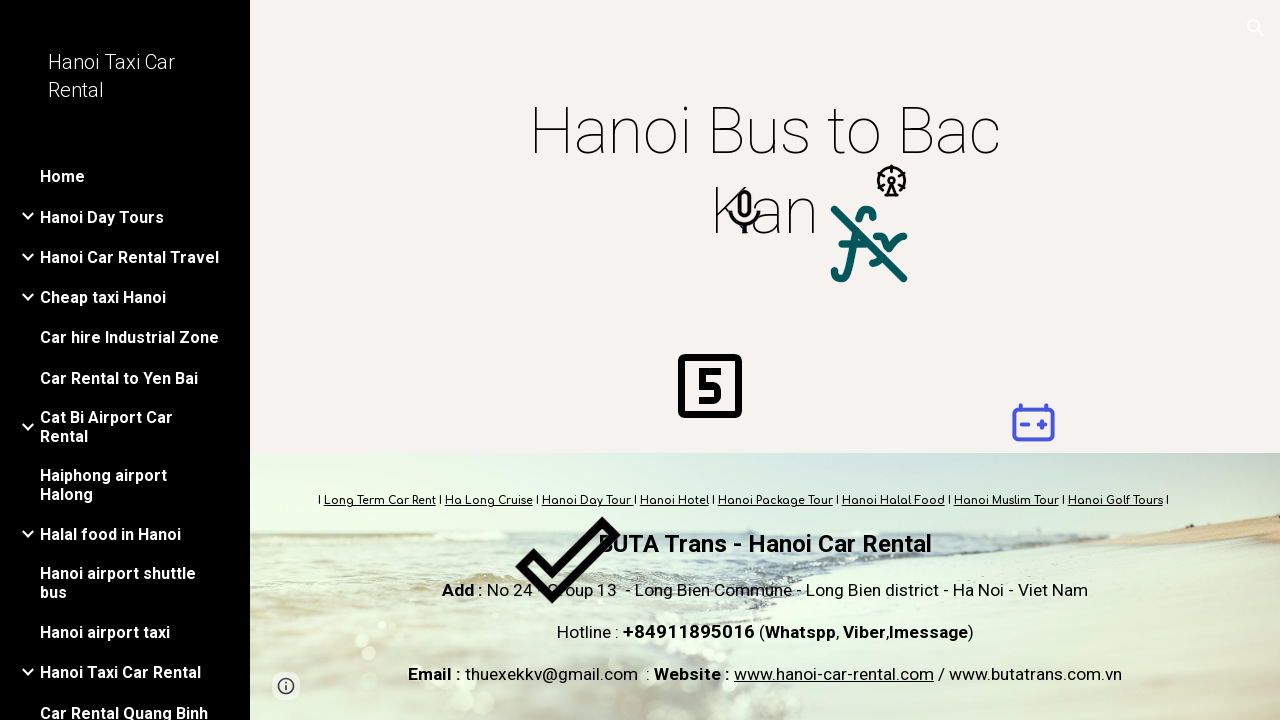 Image resolution: width=1280 pixels, height=720 pixels. Describe the element at coordinates (869, 244) in the screenshot. I see `disable math function or formula mode` at that location.